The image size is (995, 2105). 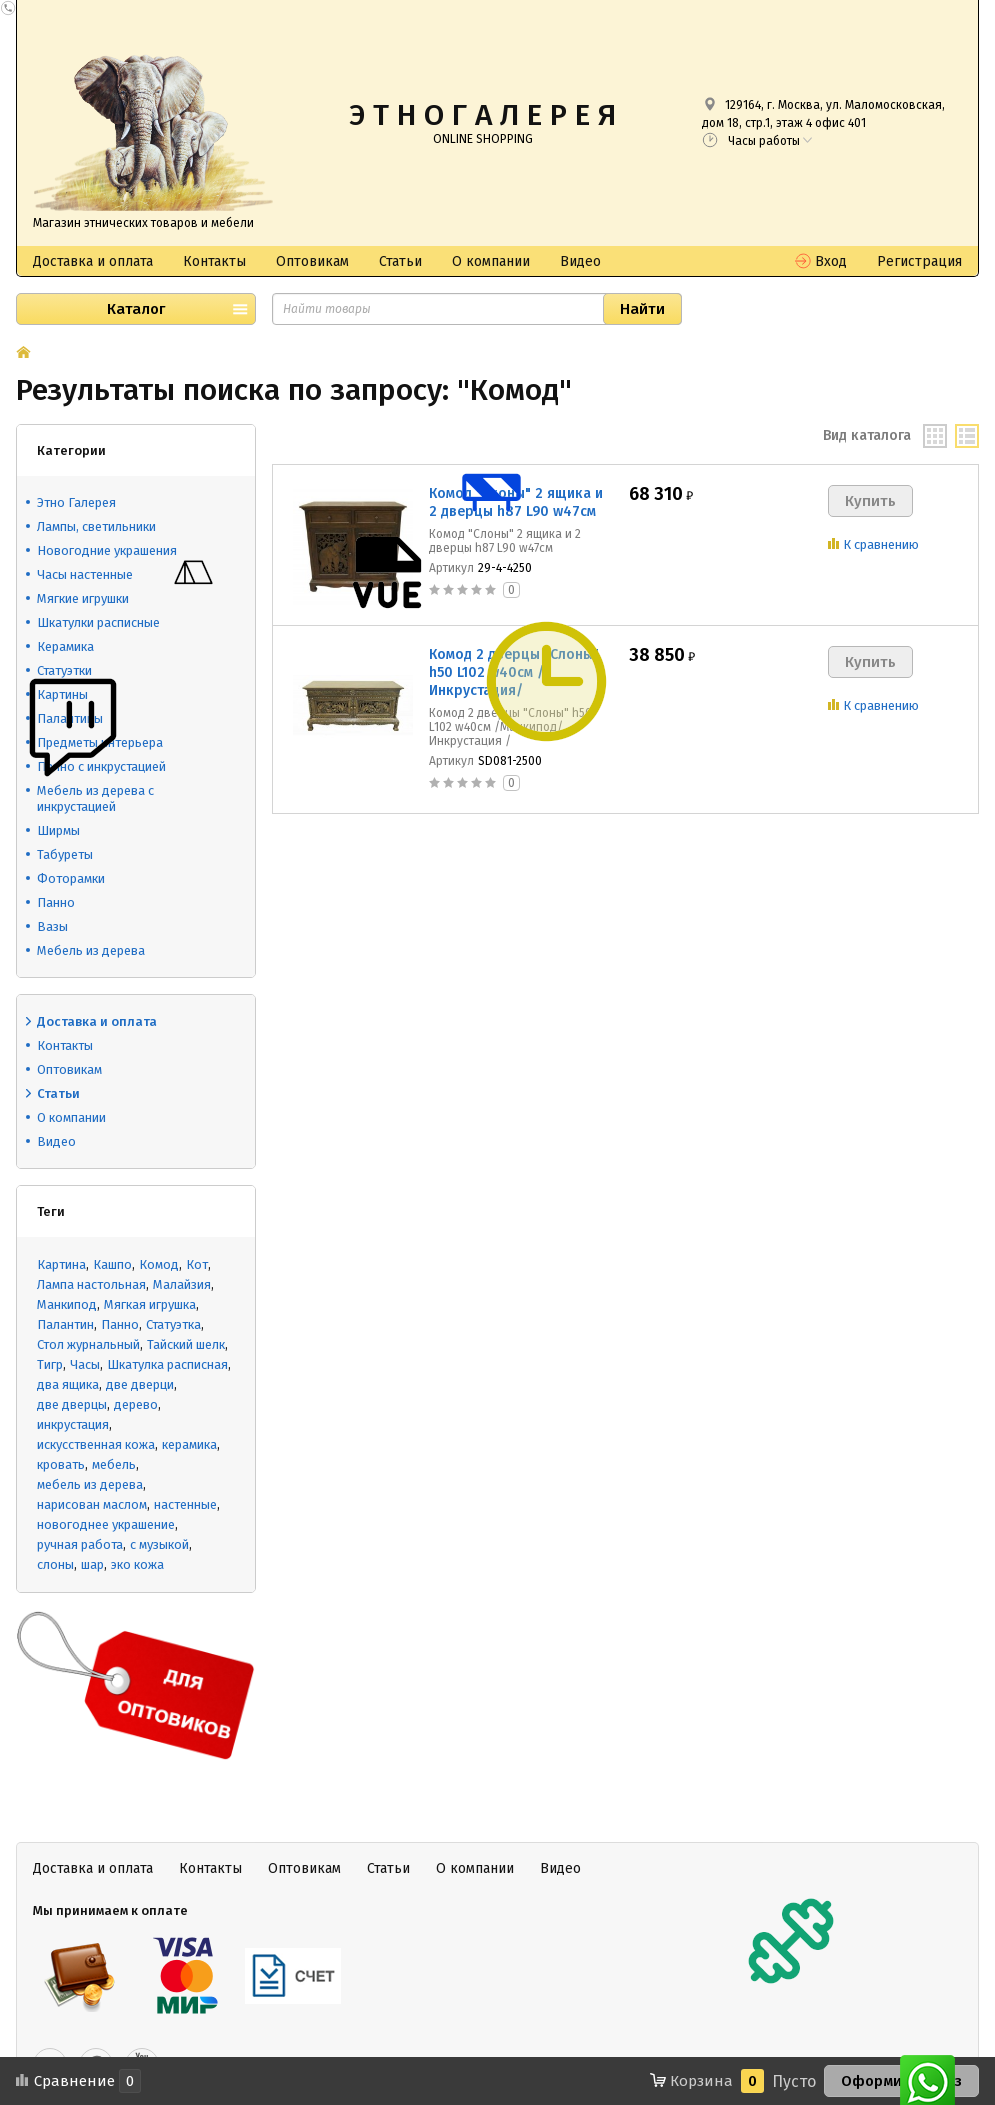 I want to click on open the Twitch app, so click(x=73, y=722).